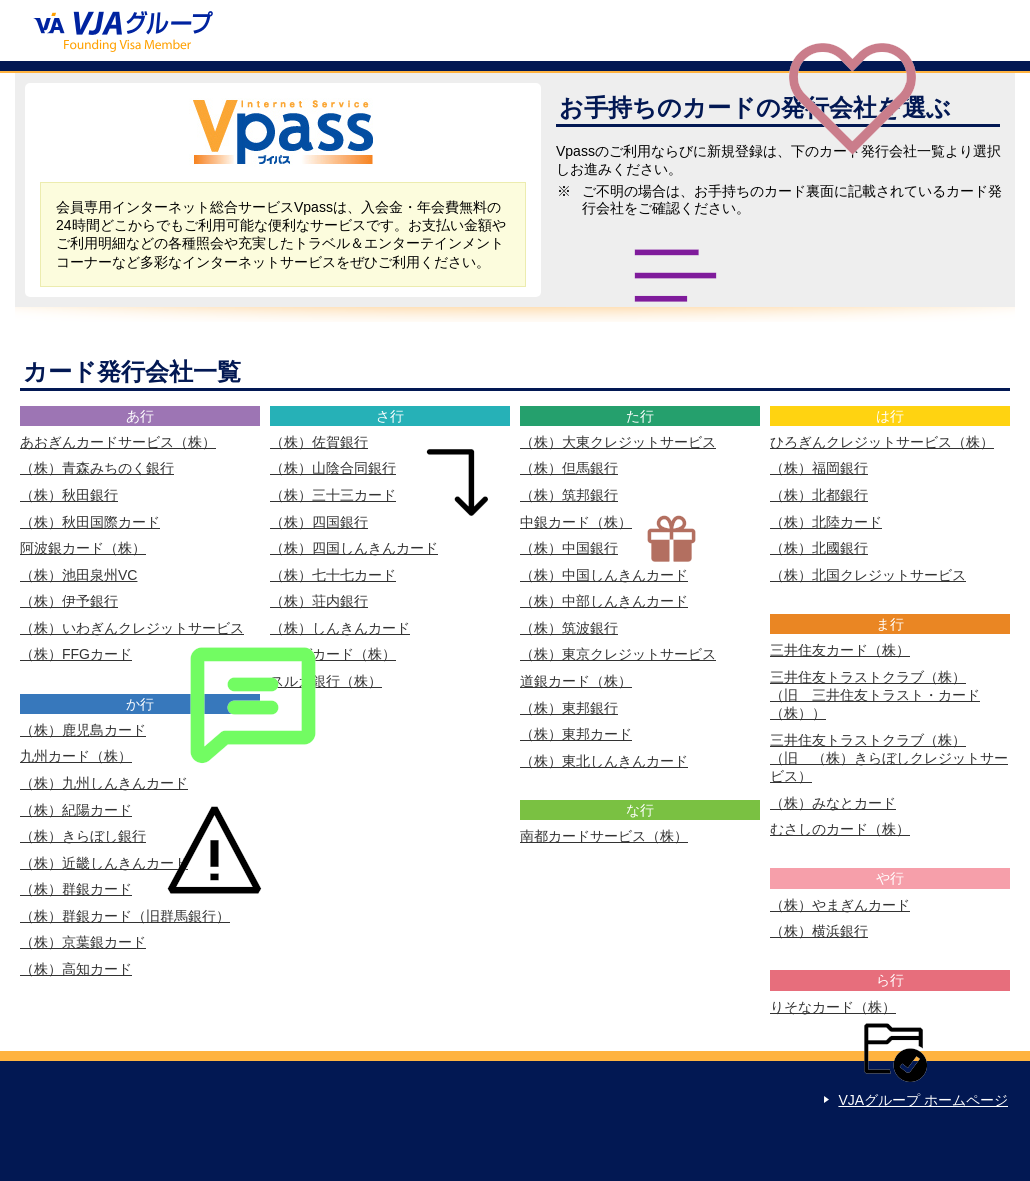 Image resolution: width=1030 pixels, height=1181 pixels. What do you see at coordinates (457, 482) in the screenshot?
I see `navigate to the next line or section below` at bounding box center [457, 482].